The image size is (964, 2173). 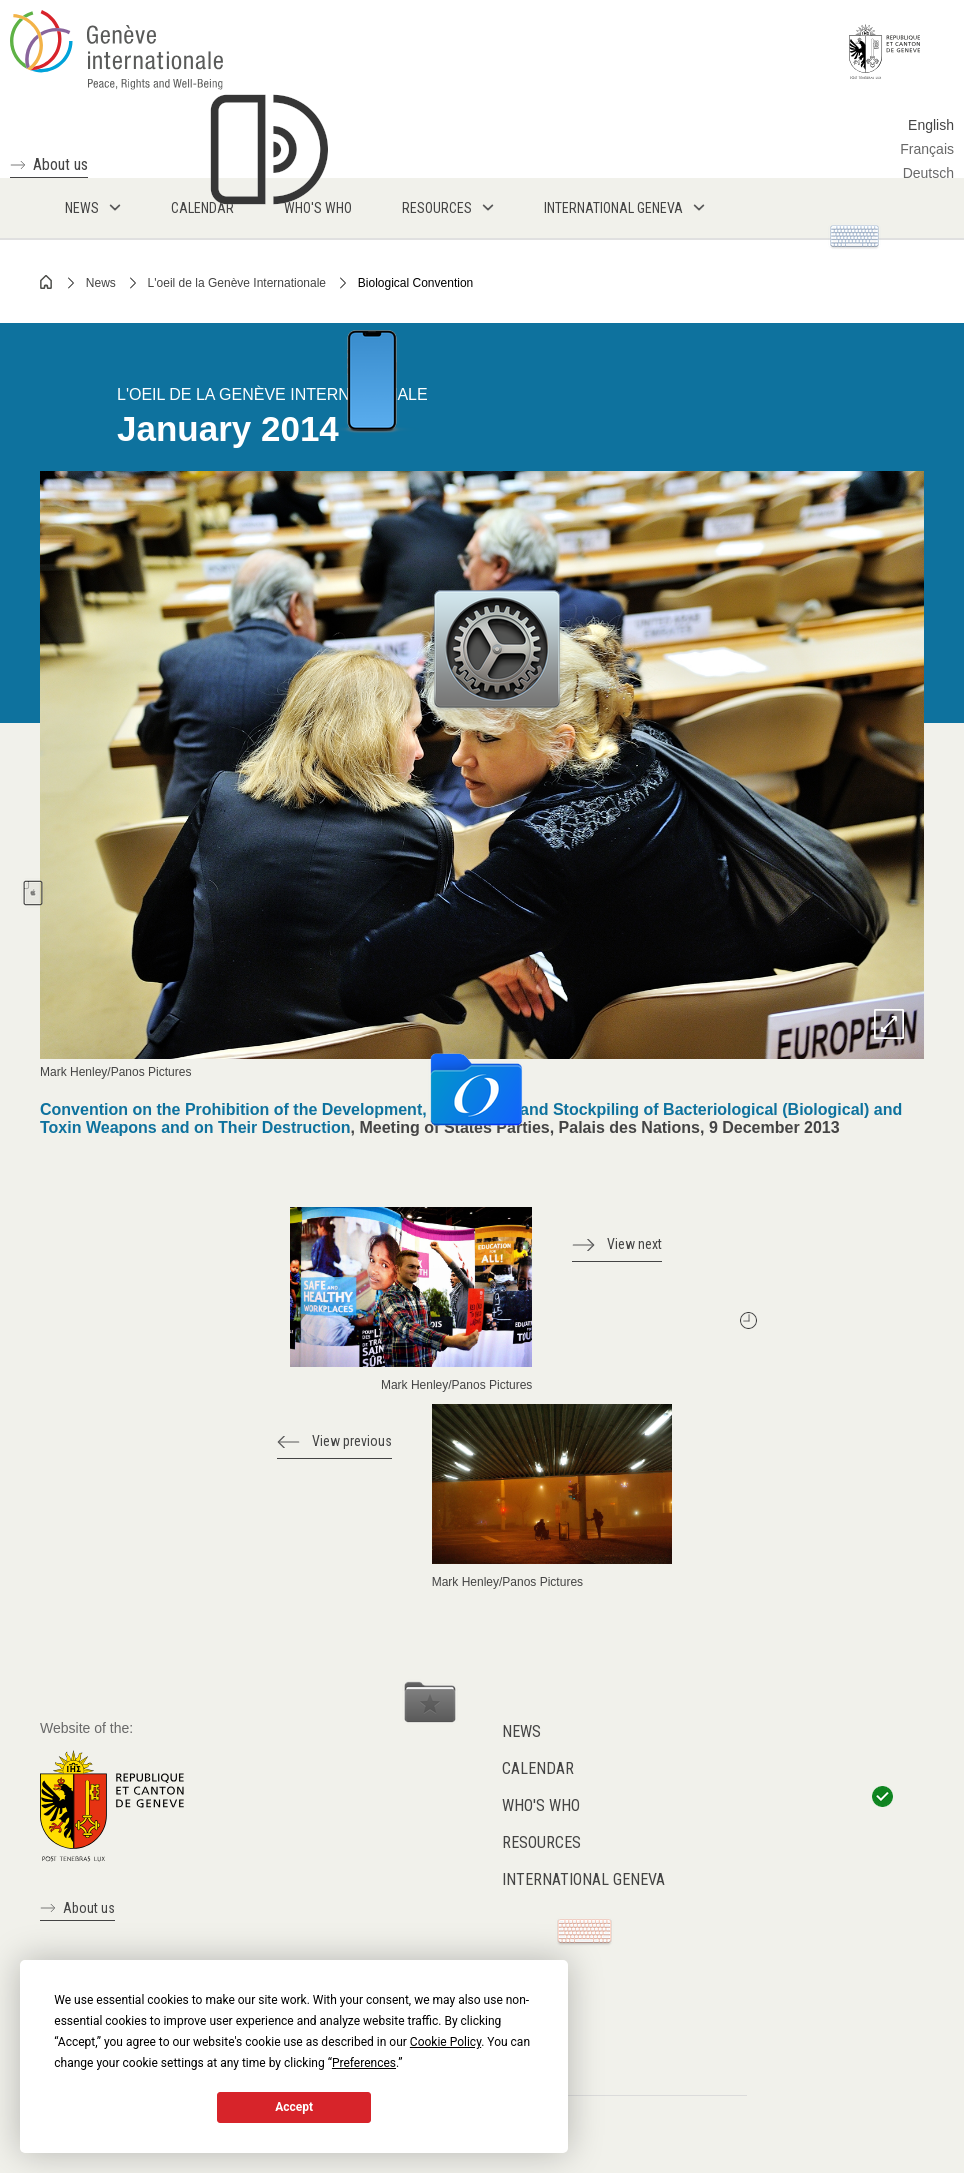 I want to click on open bookmarked or favorite files folder, so click(x=430, y=1702).